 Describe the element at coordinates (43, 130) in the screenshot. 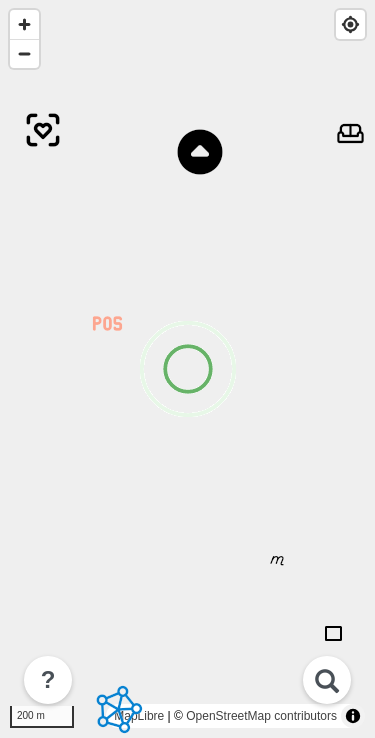

I see `scan or detect health metrics` at that location.